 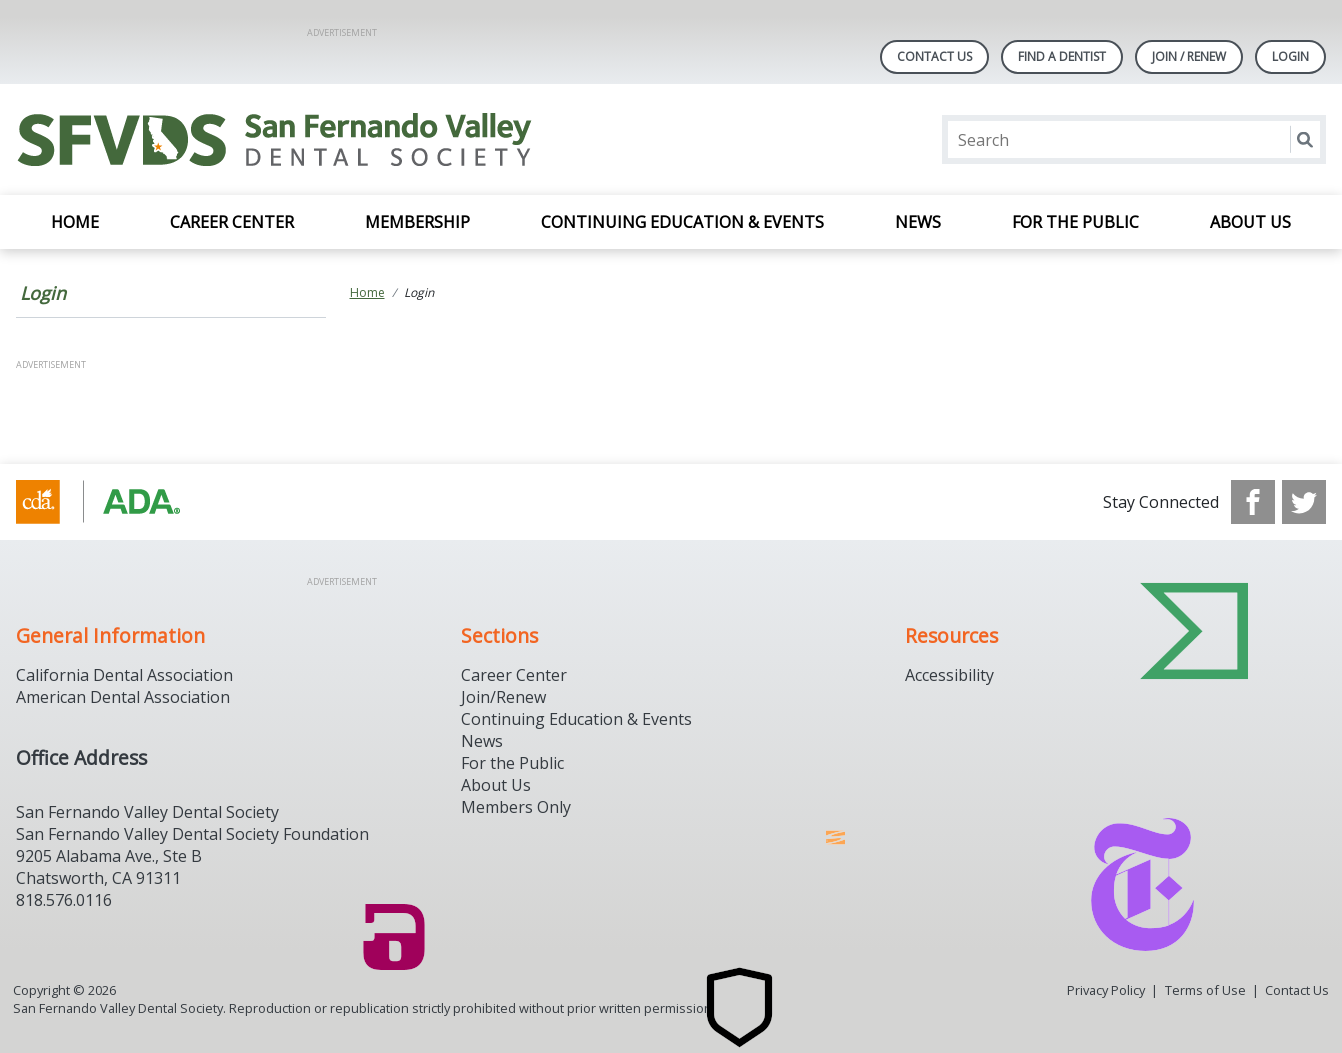 What do you see at coordinates (1142, 884) in the screenshot?
I see `open the new york times app` at bounding box center [1142, 884].